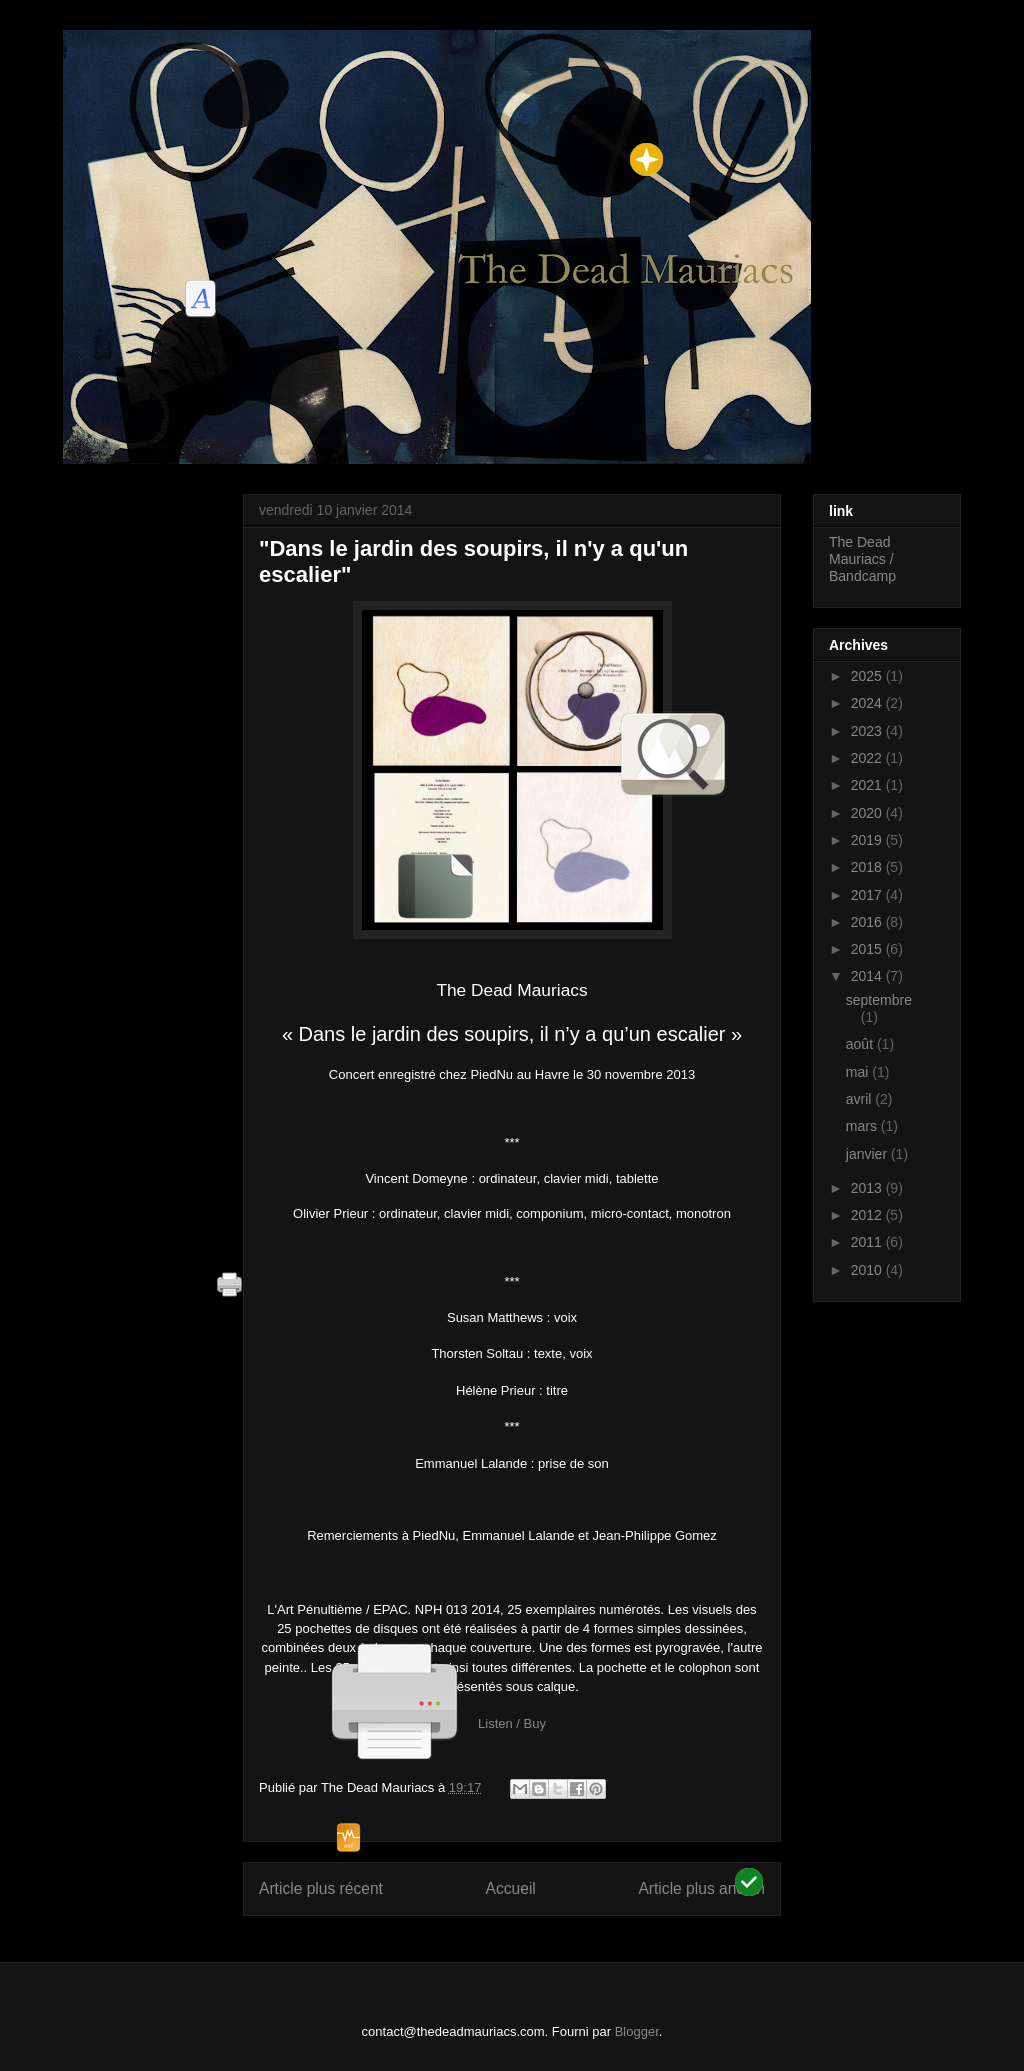 Image resolution: width=1024 pixels, height=2071 pixels. Describe the element at coordinates (646, 159) in the screenshot. I see `mark a bluetooth device as trusted` at that location.